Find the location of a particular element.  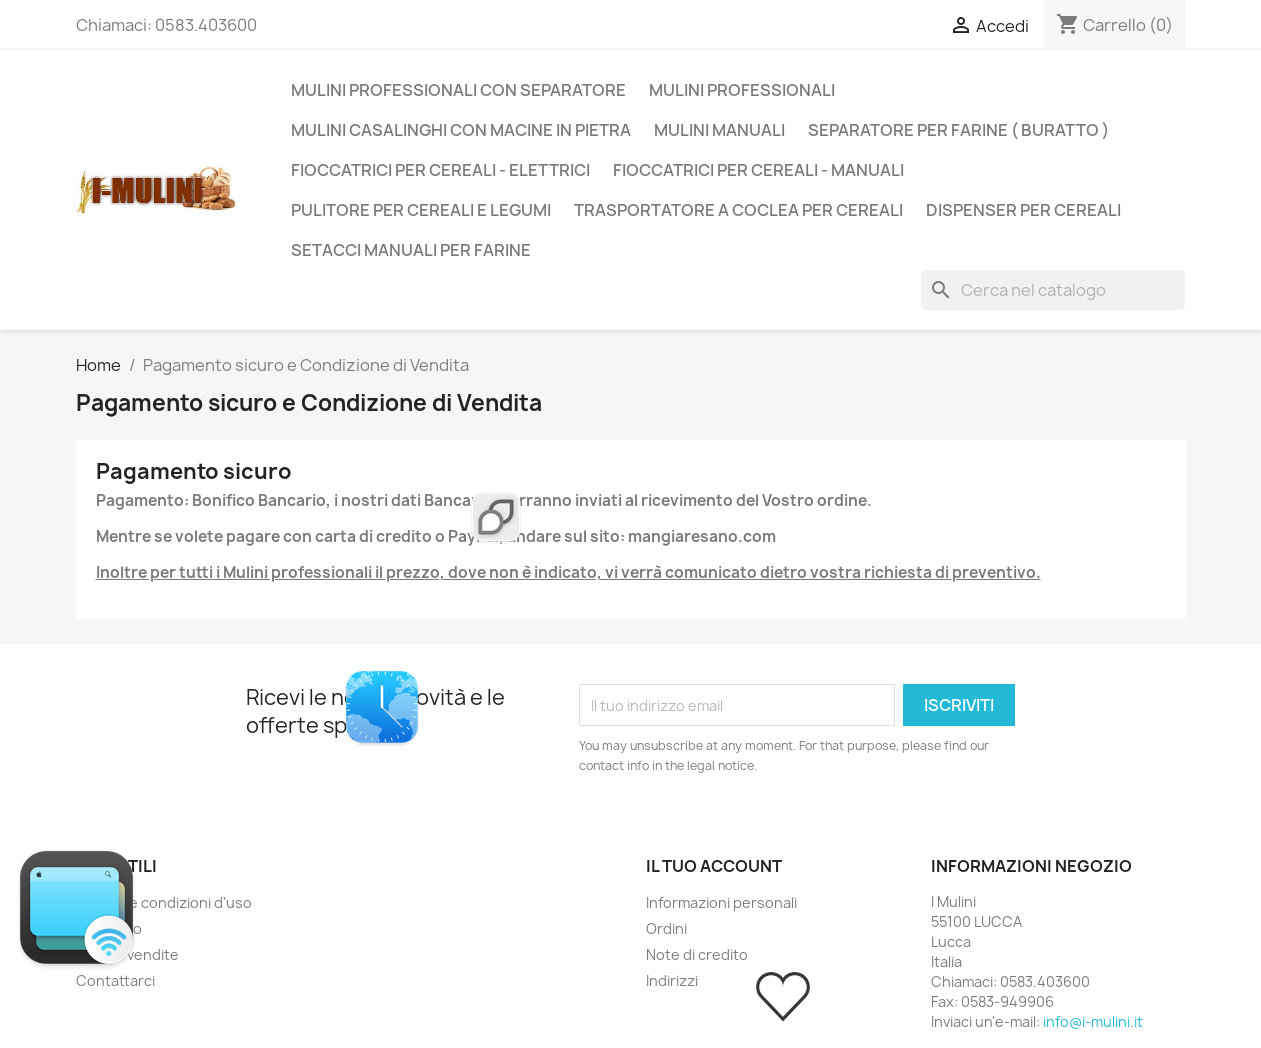

open network time protocol settings is located at coordinates (382, 707).